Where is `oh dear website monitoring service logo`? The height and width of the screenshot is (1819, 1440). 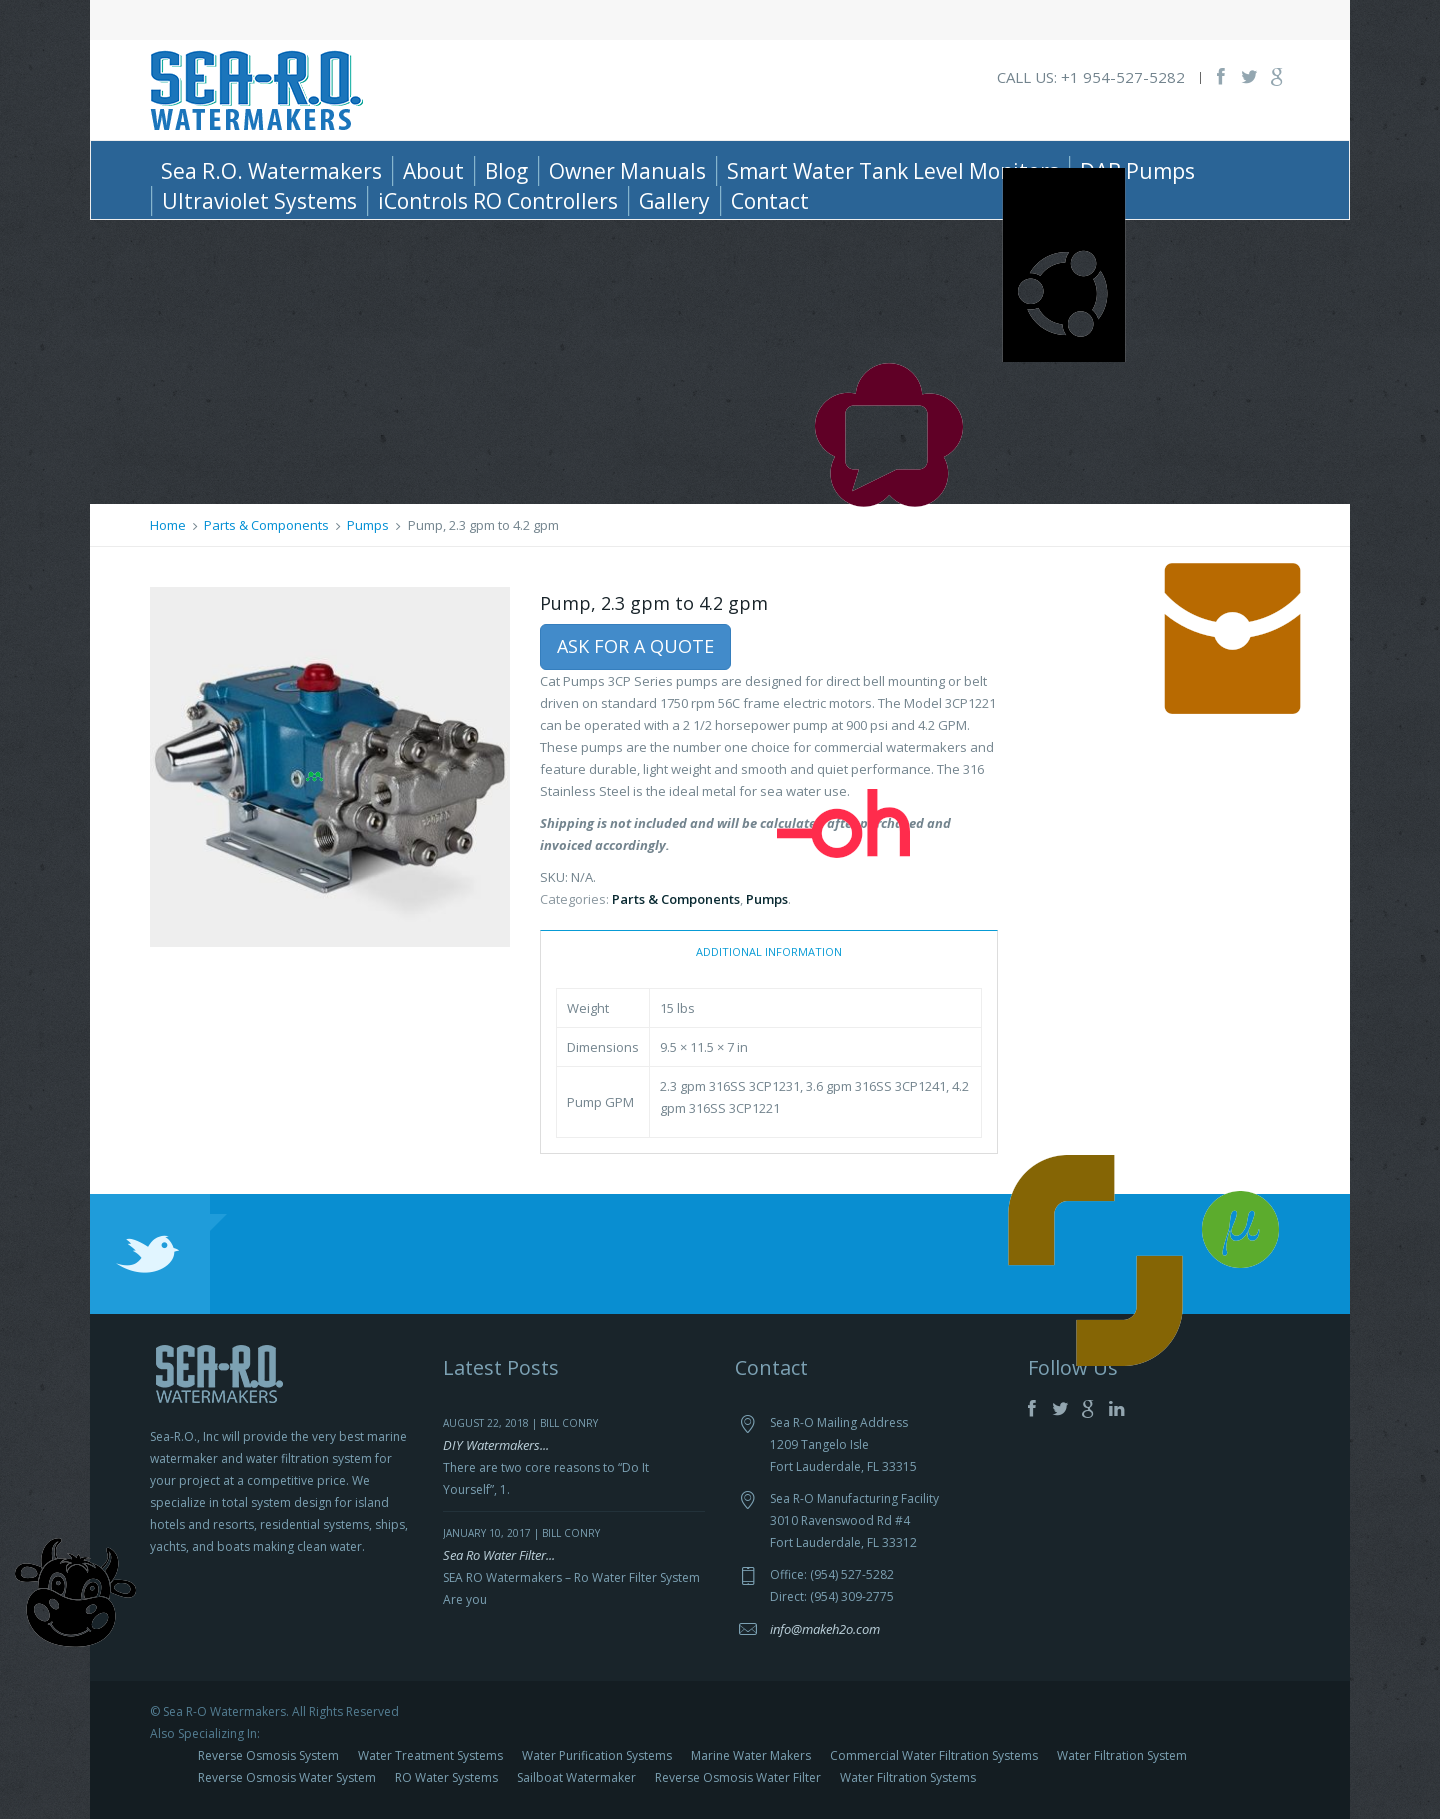
oh dear website monitoring service logo is located at coordinates (843, 823).